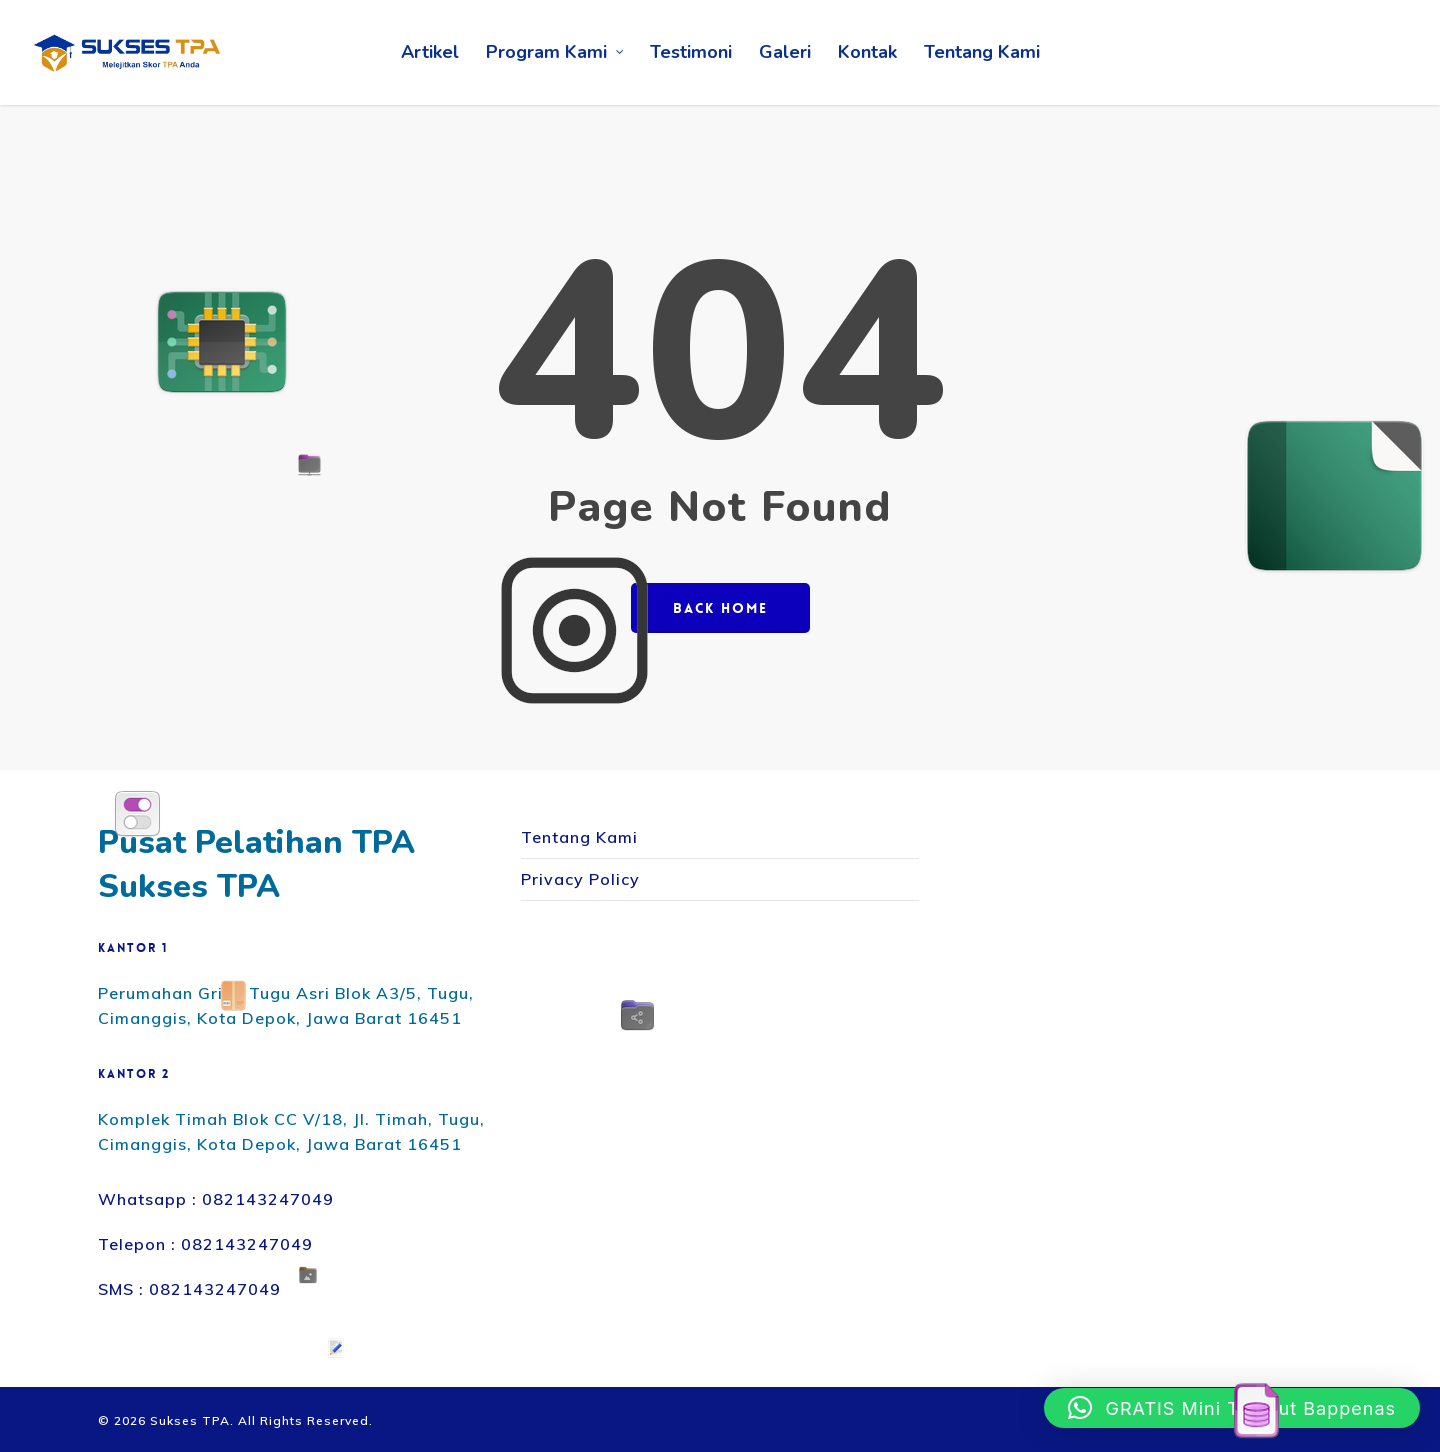 This screenshot has width=1440, height=1452. I want to click on open gedit text editor, so click(336, 1348).